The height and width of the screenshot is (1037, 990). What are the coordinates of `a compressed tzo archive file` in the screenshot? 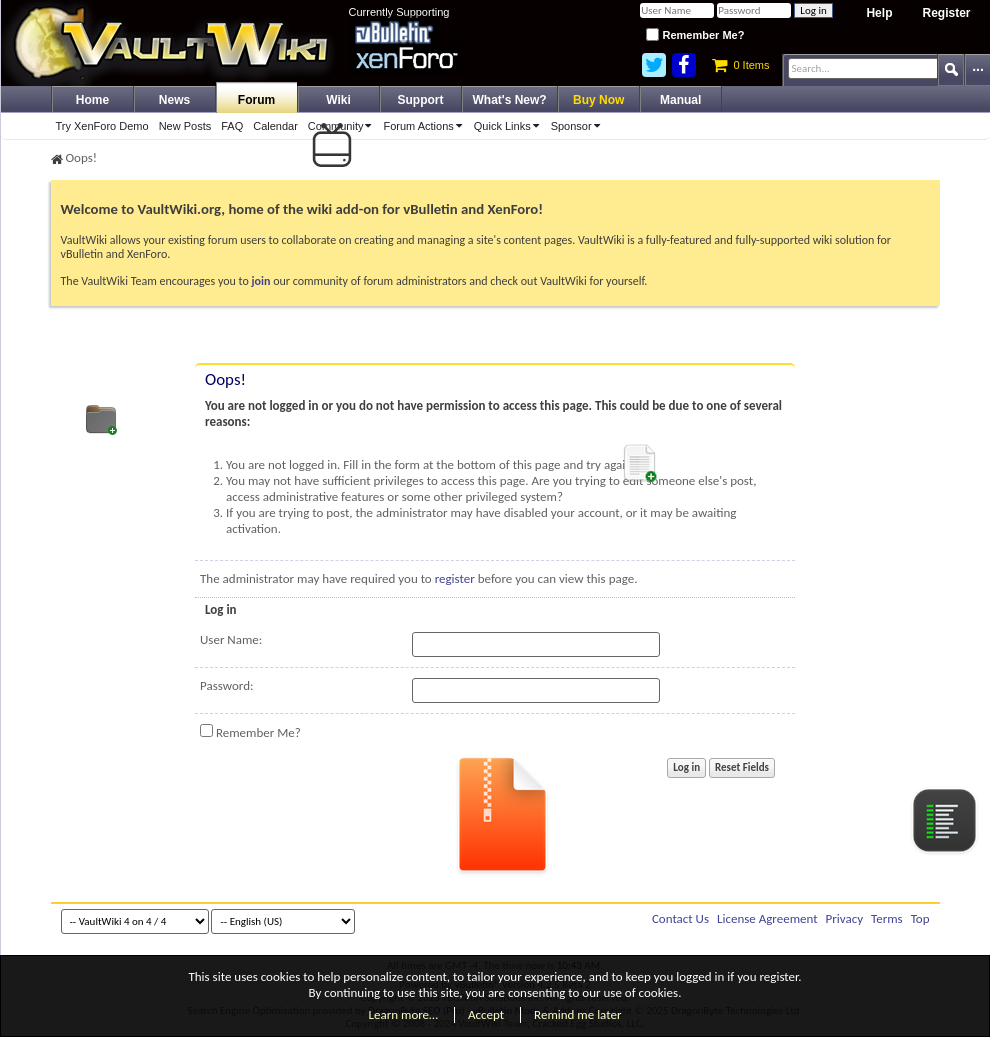 It's located at (502, 816).